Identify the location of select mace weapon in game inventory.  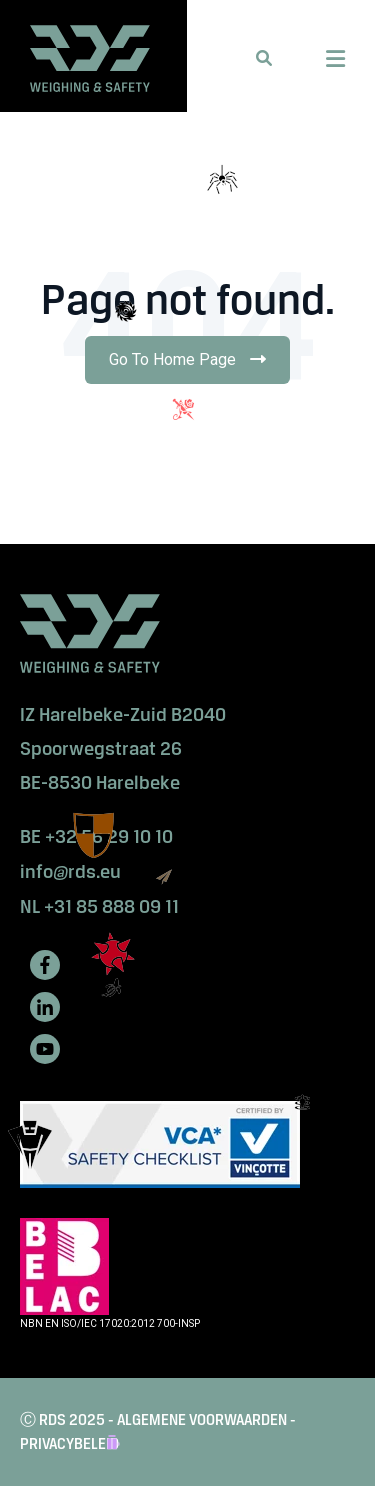
(113, 954).